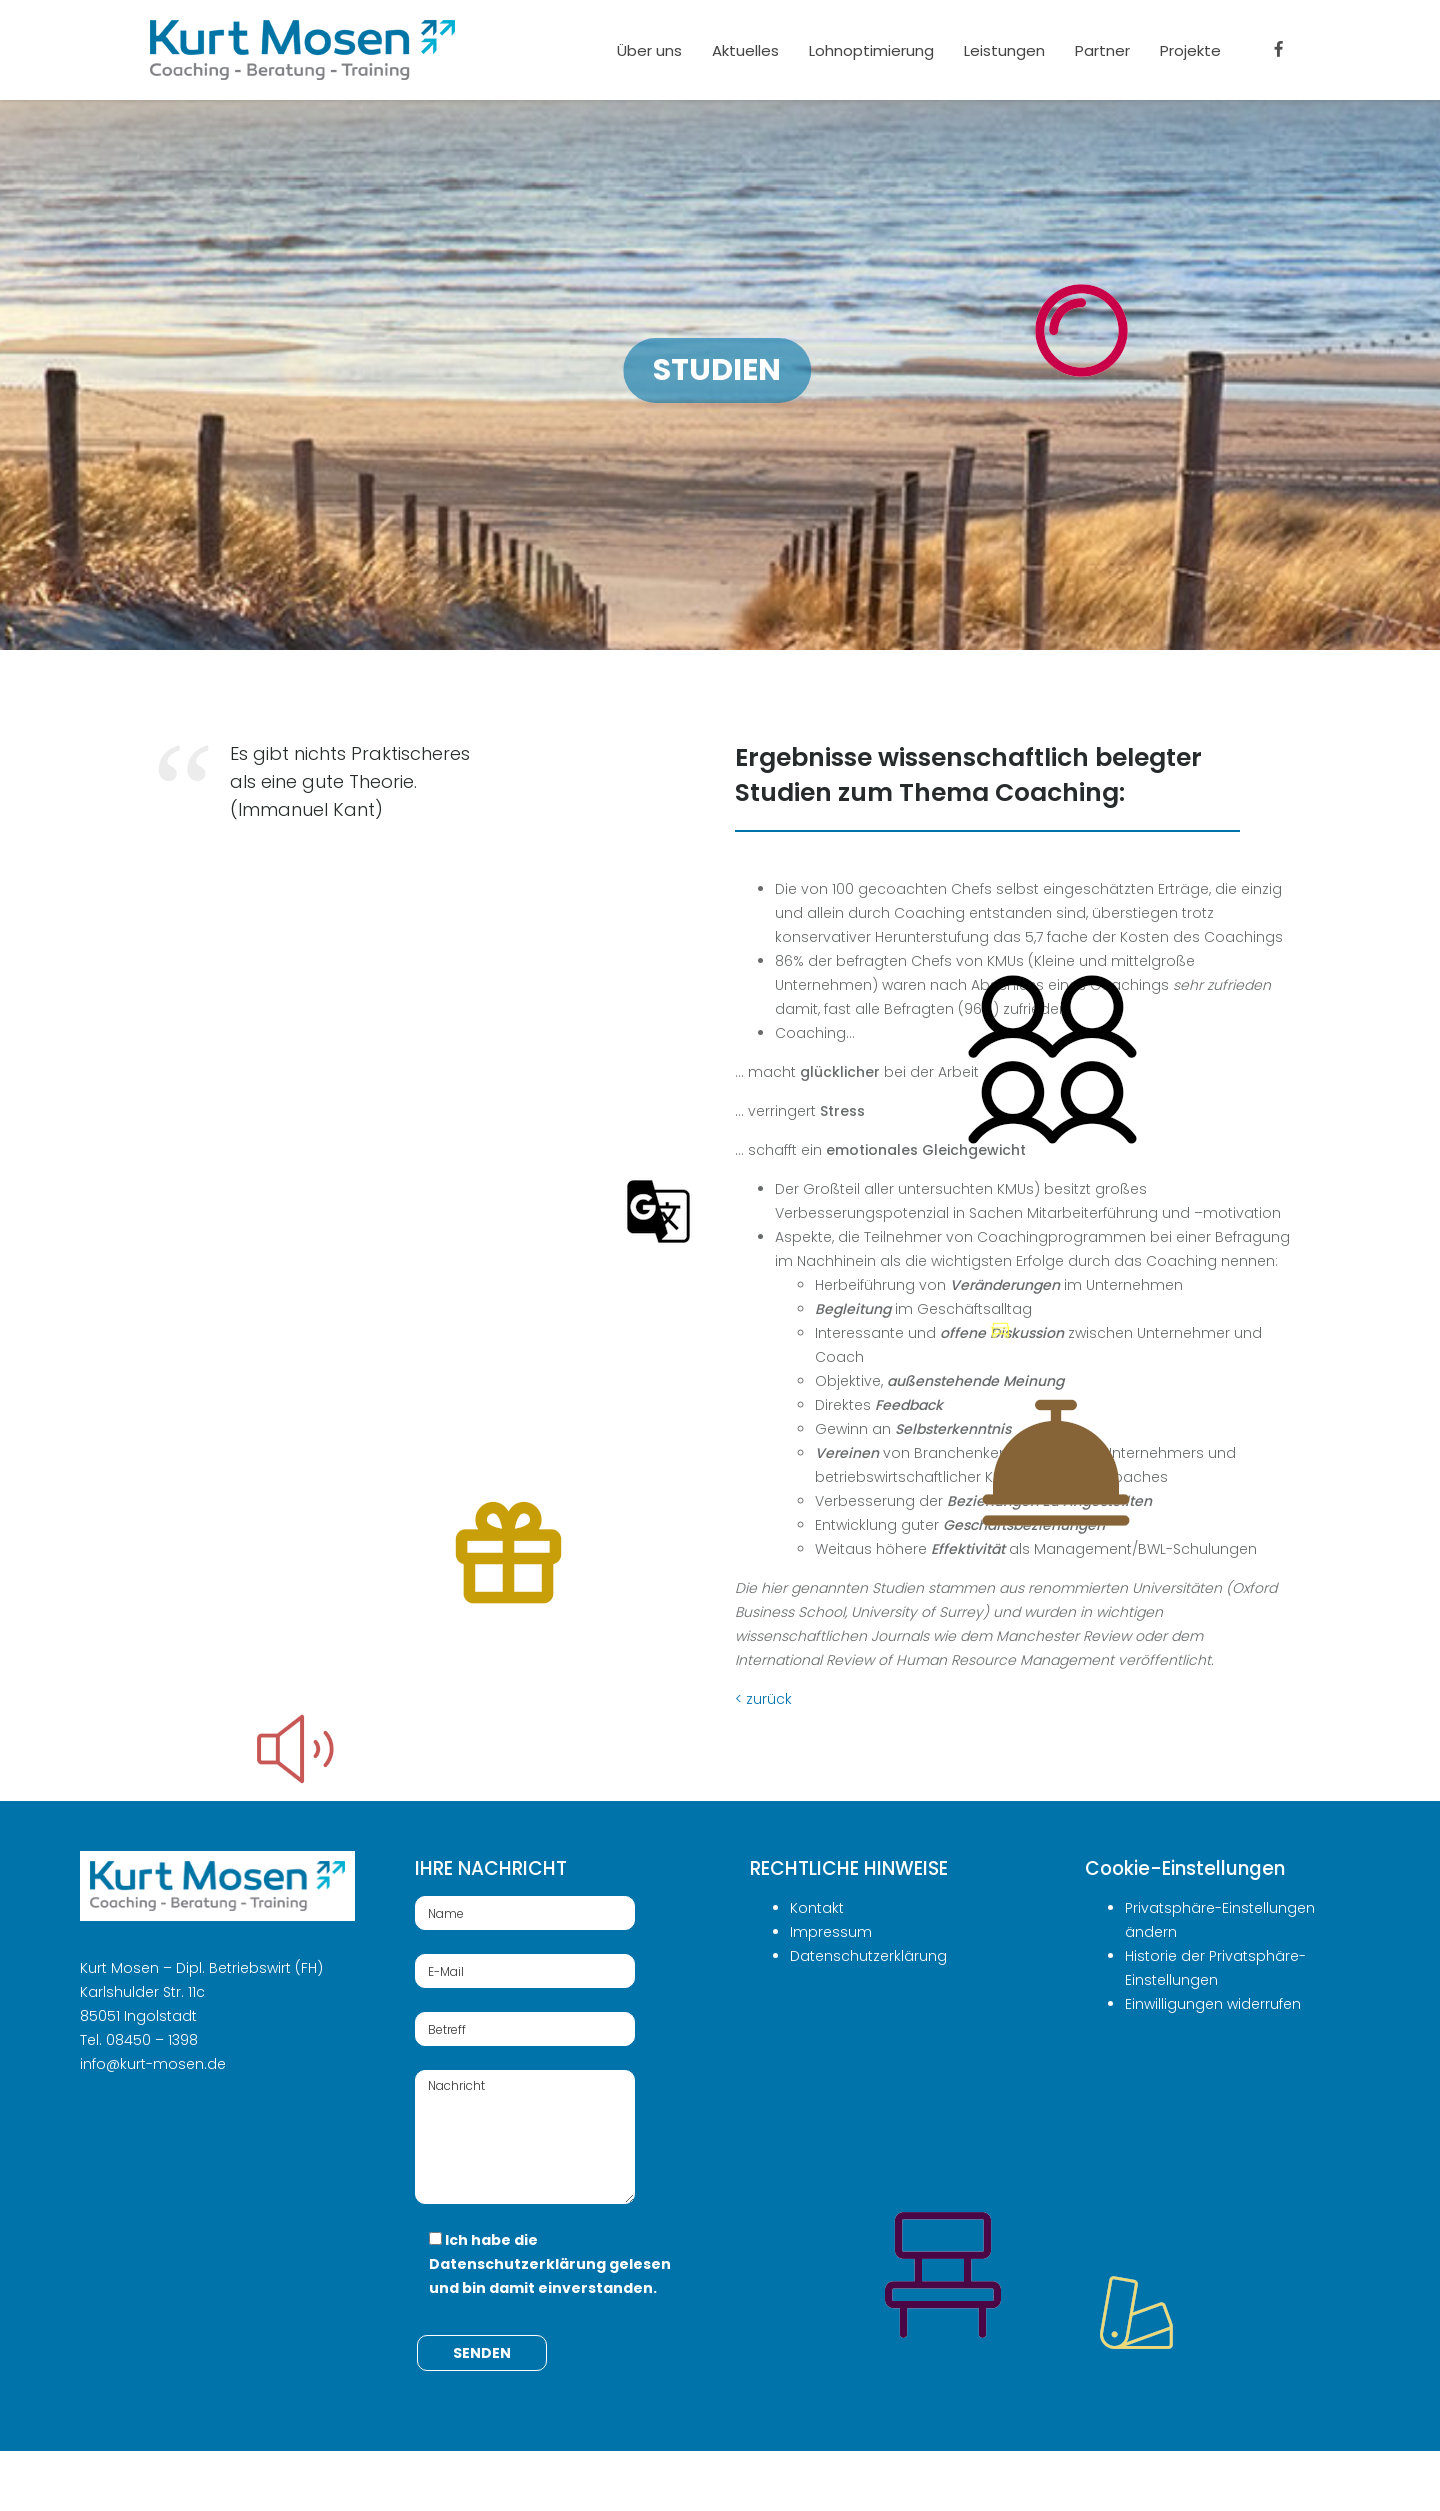 Image resolution: width=1440 pixels, height=2511 pixels. I want to click on select jeep or off-road vehicle type, so click(1000, 1330).